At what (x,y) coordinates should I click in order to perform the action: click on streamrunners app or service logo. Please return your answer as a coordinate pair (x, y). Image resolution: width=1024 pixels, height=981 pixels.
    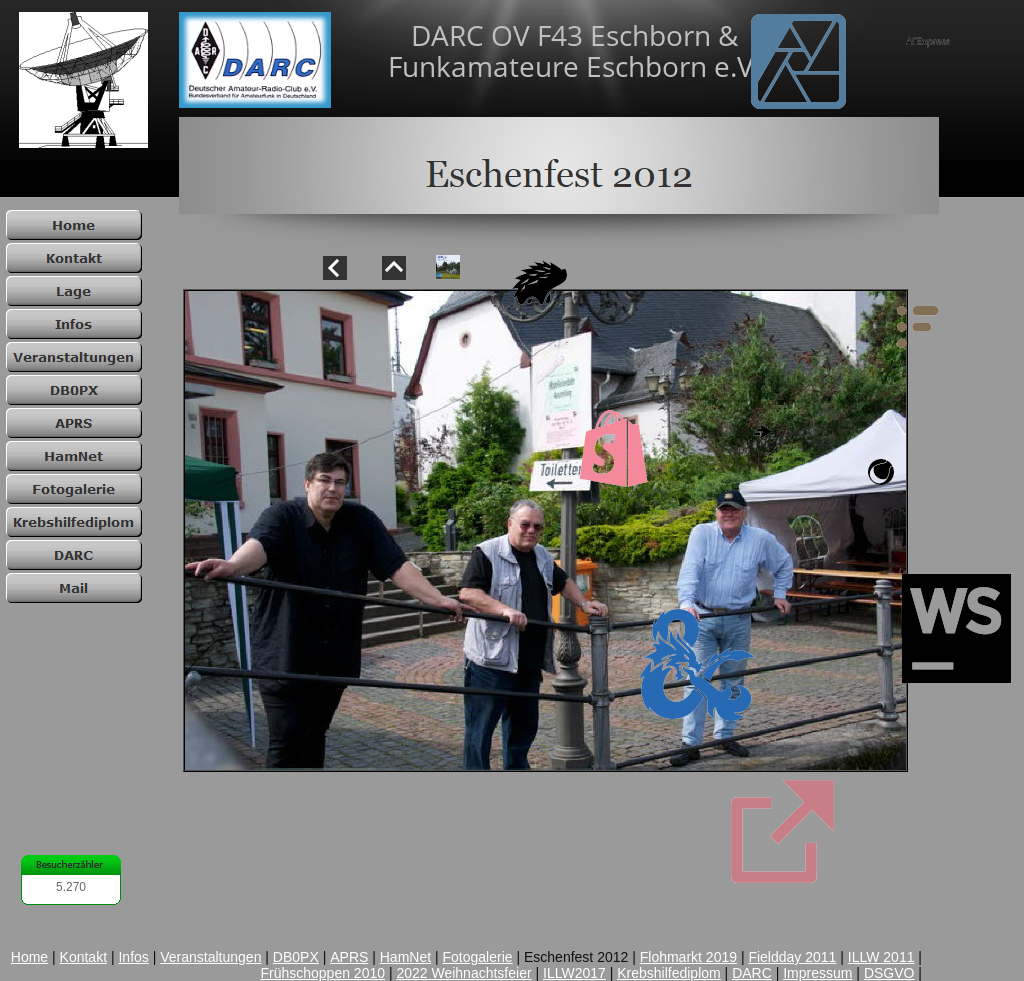
    Looking at the image, I should click on (762, 431).